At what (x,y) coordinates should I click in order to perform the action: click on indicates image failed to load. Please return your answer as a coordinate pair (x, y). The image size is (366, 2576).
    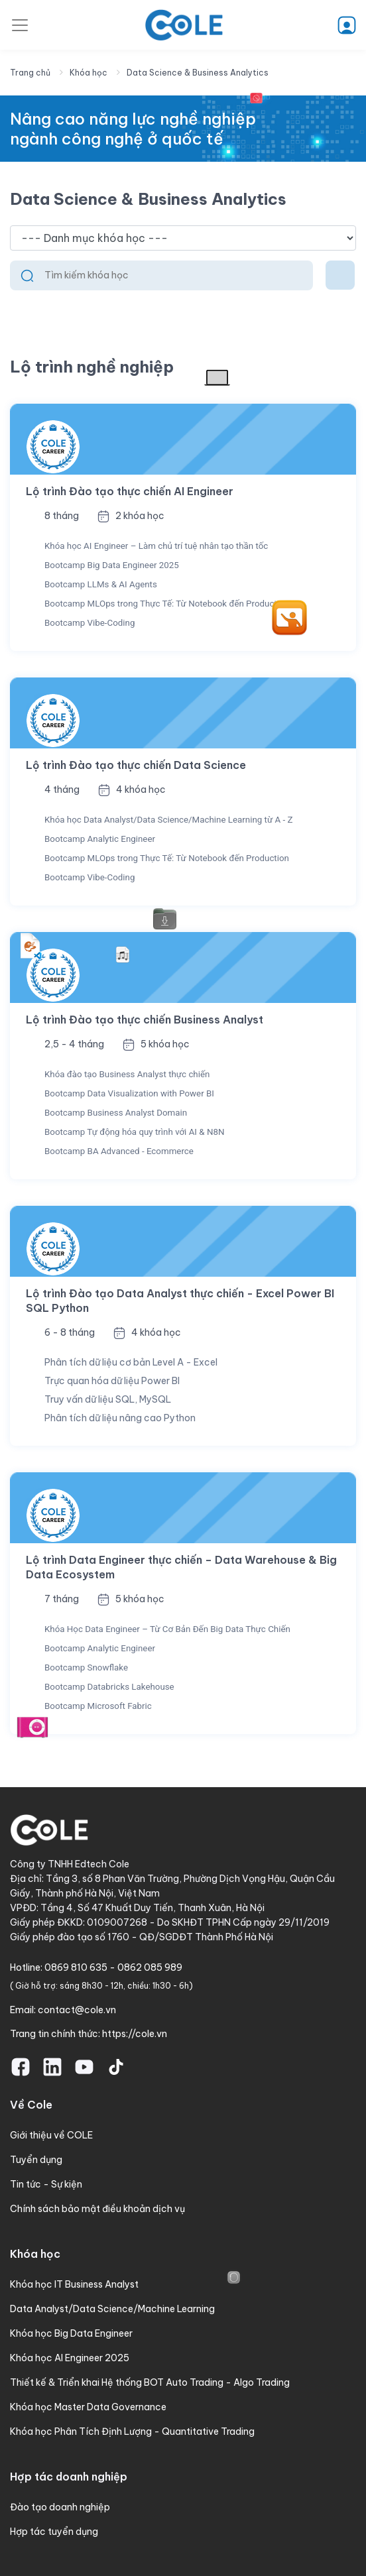
    Looking at the image, I should click on (256, 97).